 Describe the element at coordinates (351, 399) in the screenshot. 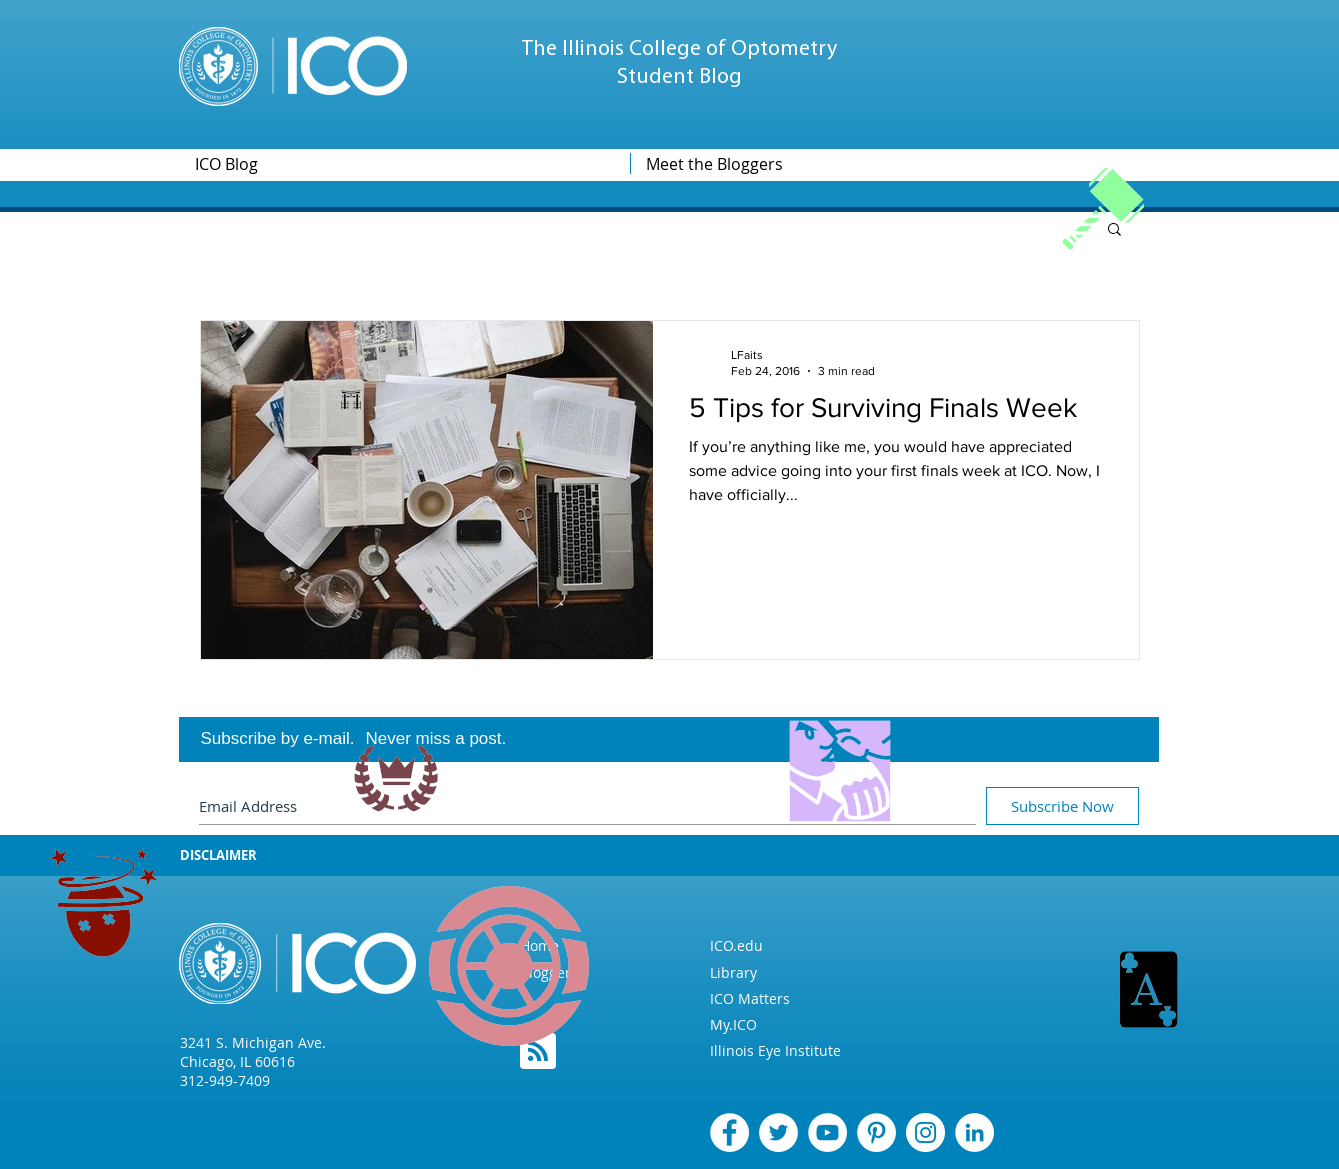

I see `access japanese cultural or religious content` at that location.